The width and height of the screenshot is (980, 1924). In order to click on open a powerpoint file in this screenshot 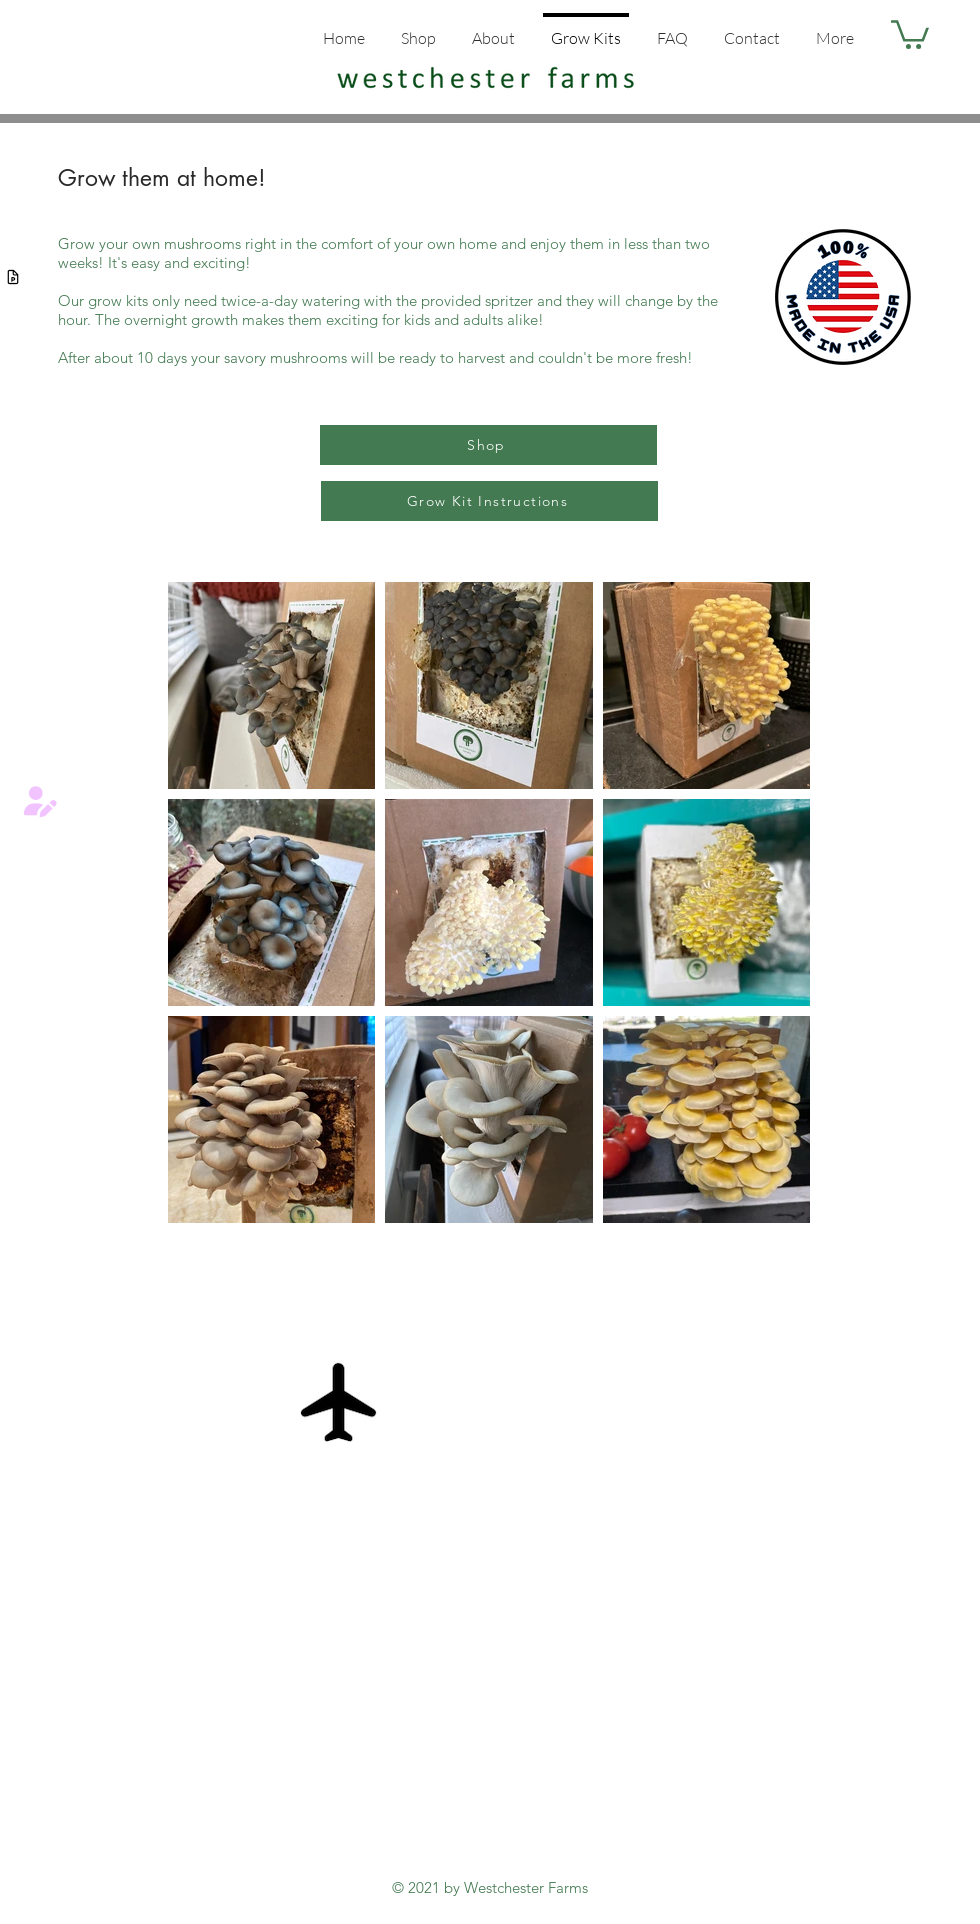, I will do `click(13, 277)`.